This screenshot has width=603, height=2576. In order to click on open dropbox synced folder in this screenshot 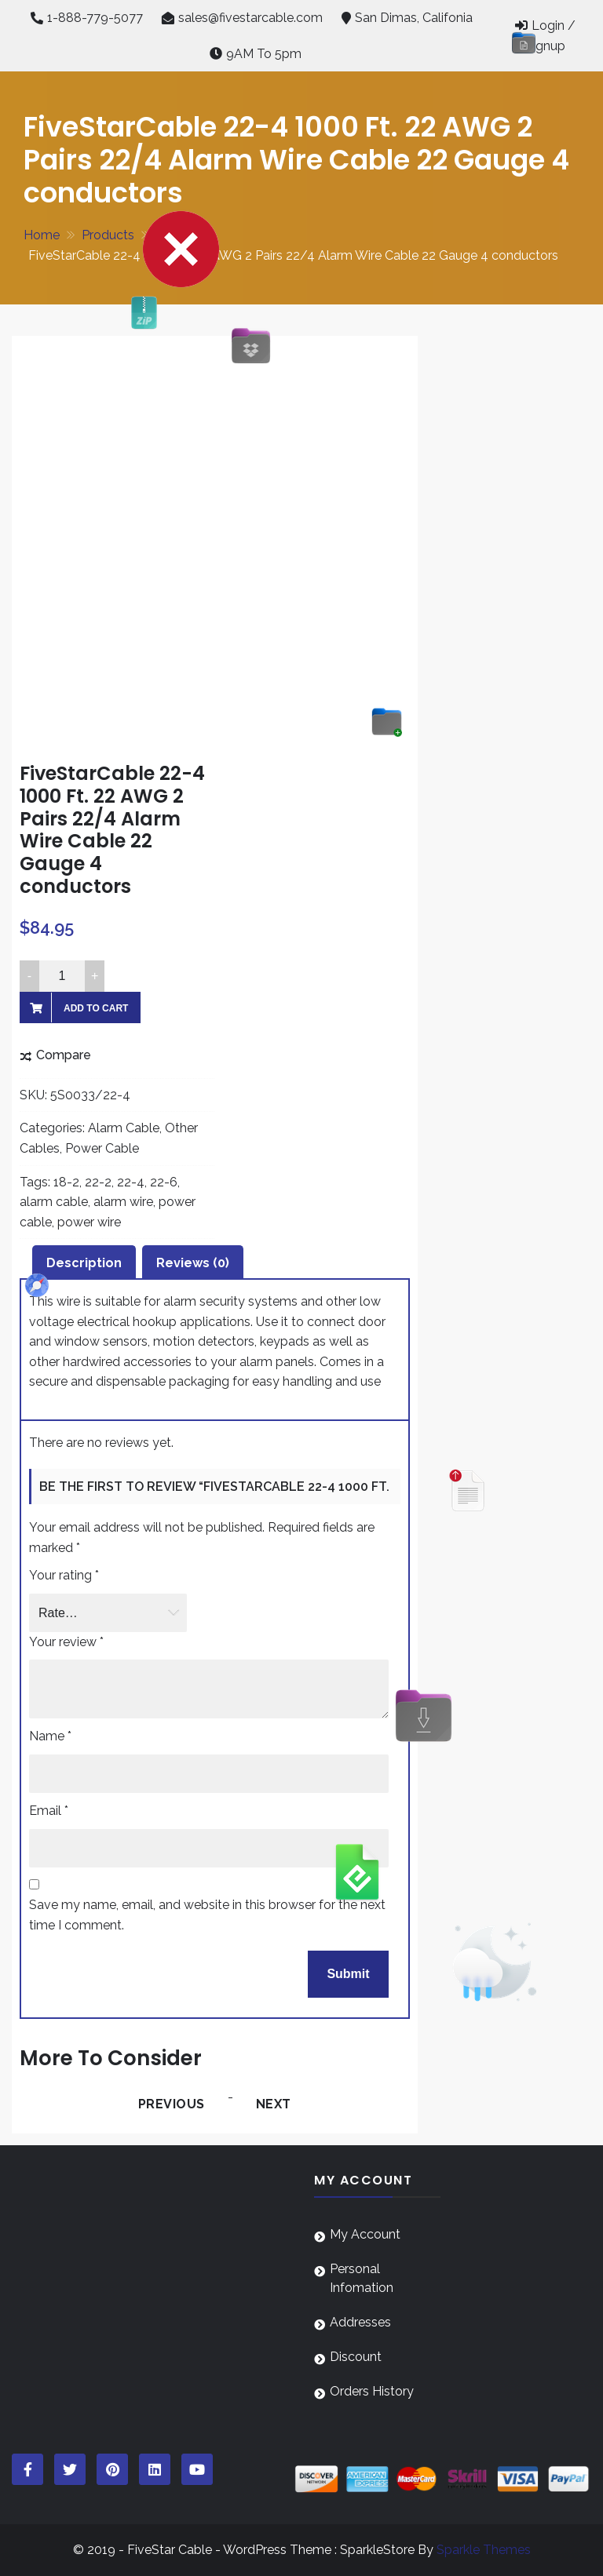, I will do `click(250, 345)`.